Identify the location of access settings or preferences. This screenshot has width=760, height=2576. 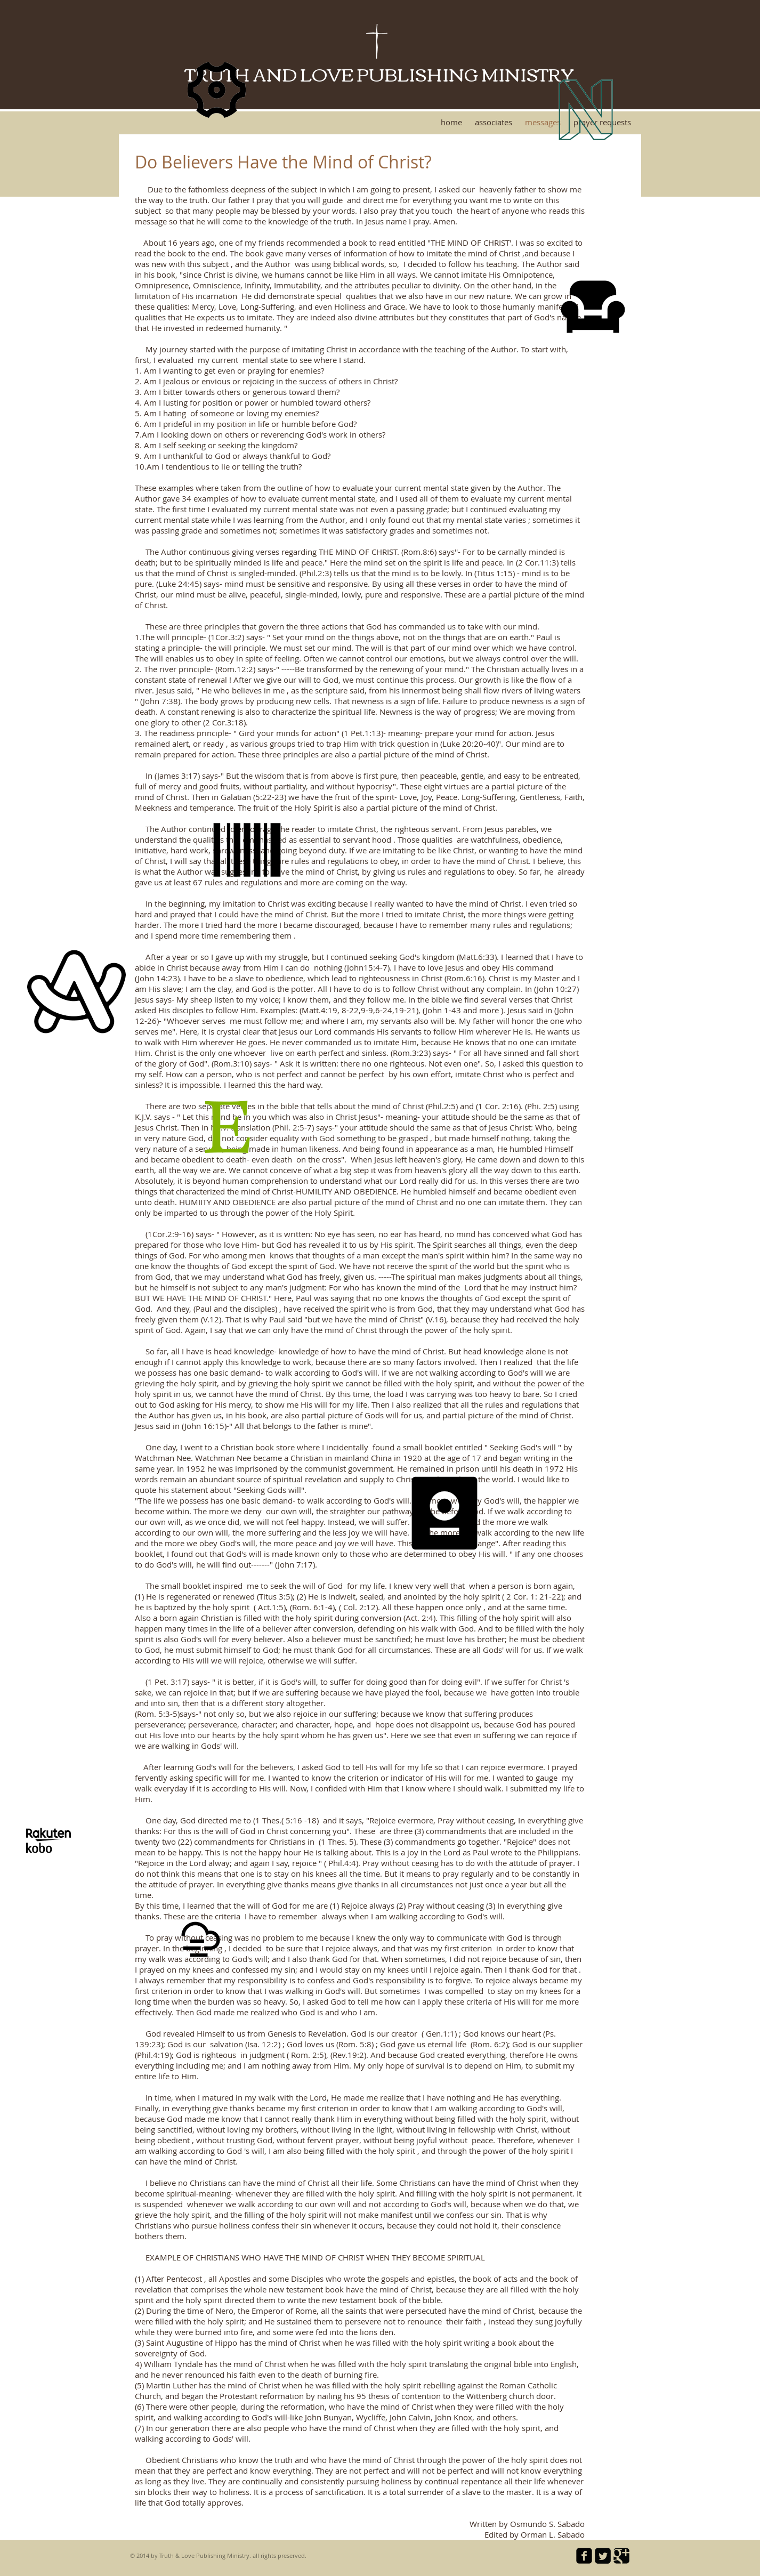
(216, 90).